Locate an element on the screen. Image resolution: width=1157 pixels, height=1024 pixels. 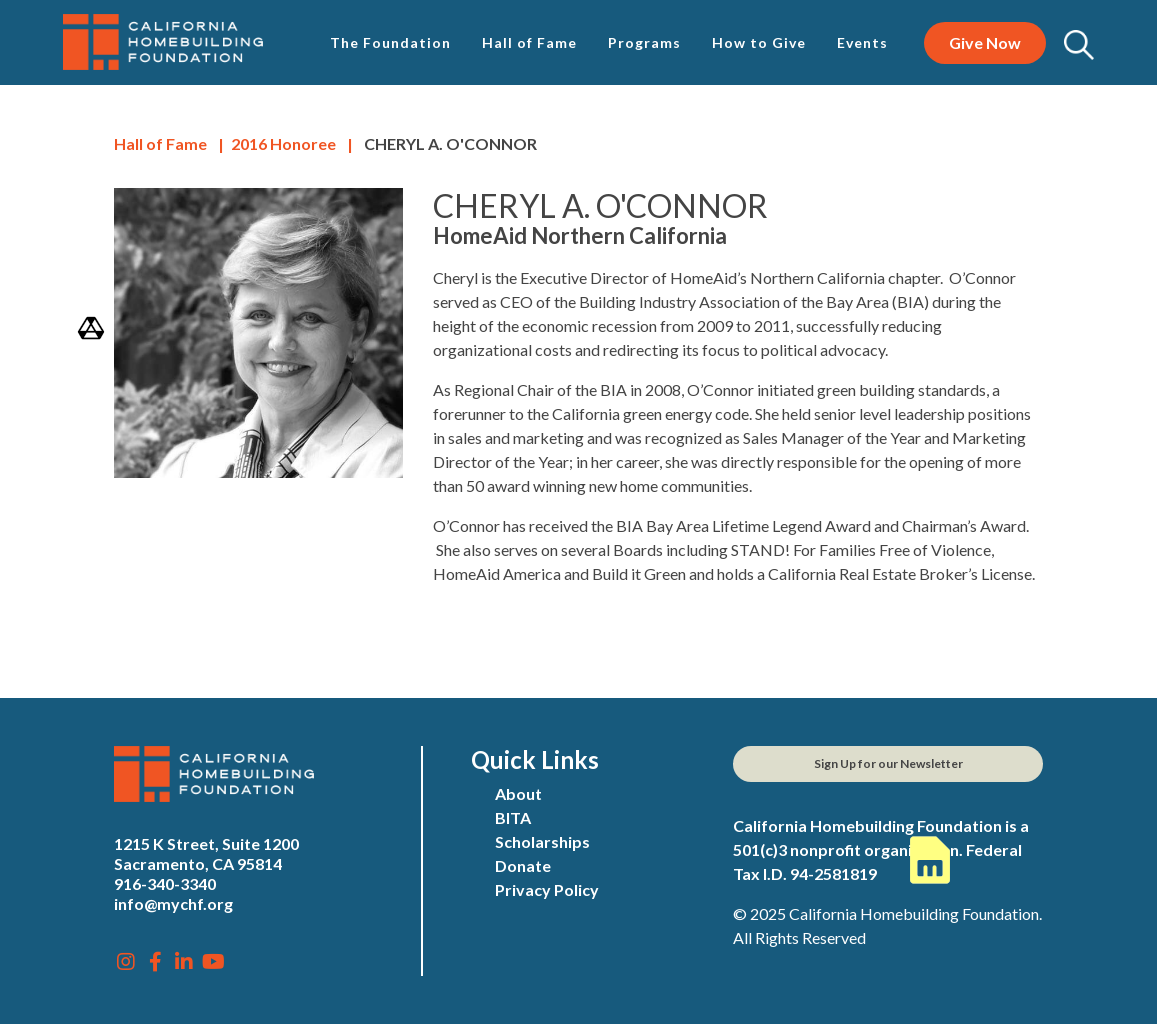
manage sim card settings is located at coordinates (930, 860).